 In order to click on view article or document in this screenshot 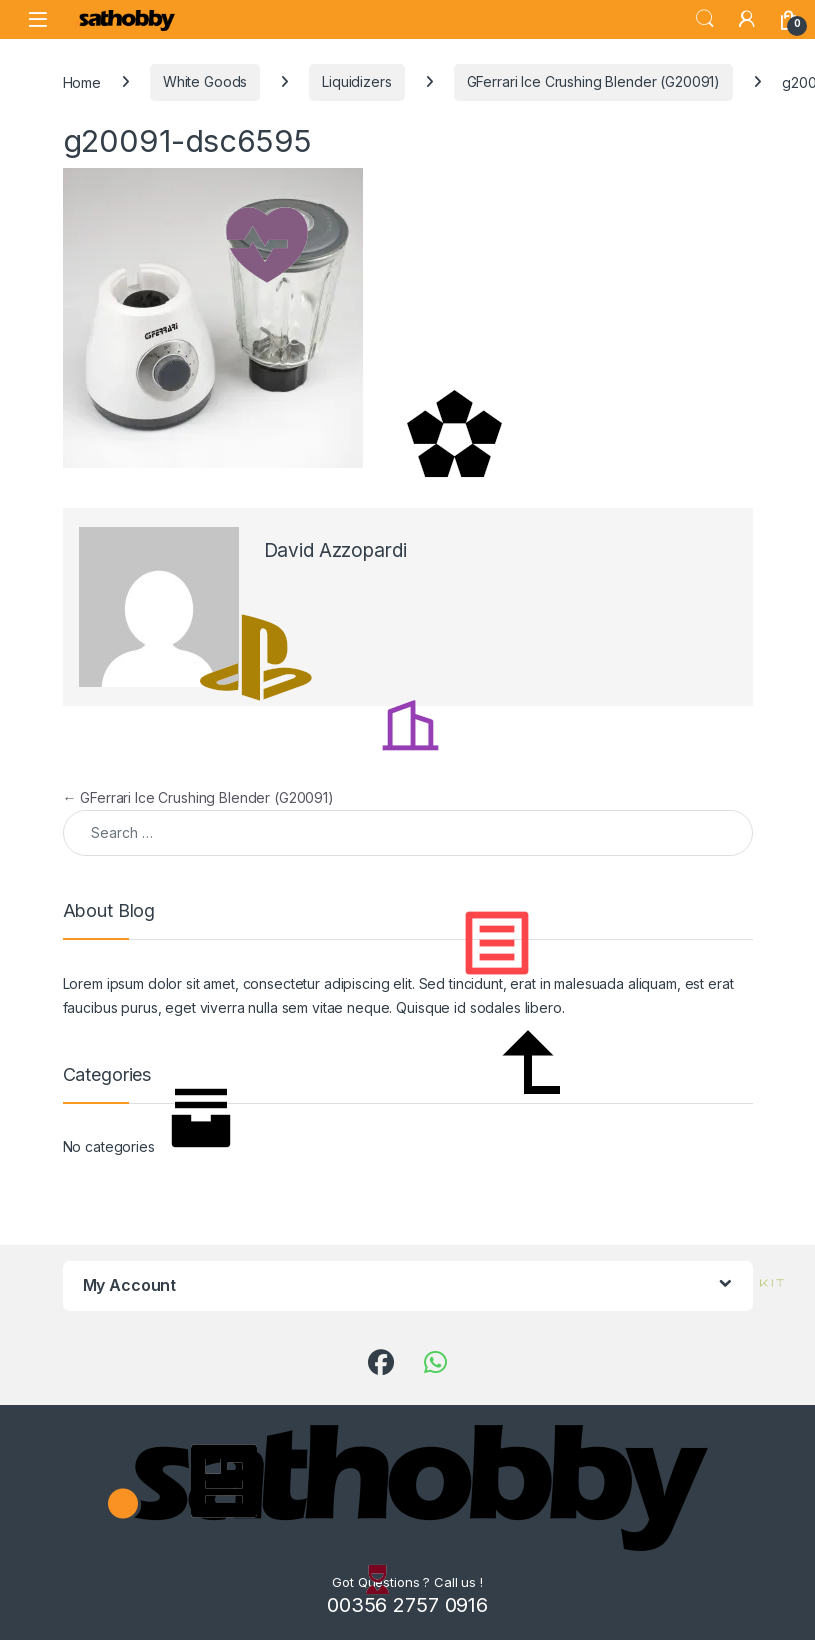, I will do `click(224, 1481)`.